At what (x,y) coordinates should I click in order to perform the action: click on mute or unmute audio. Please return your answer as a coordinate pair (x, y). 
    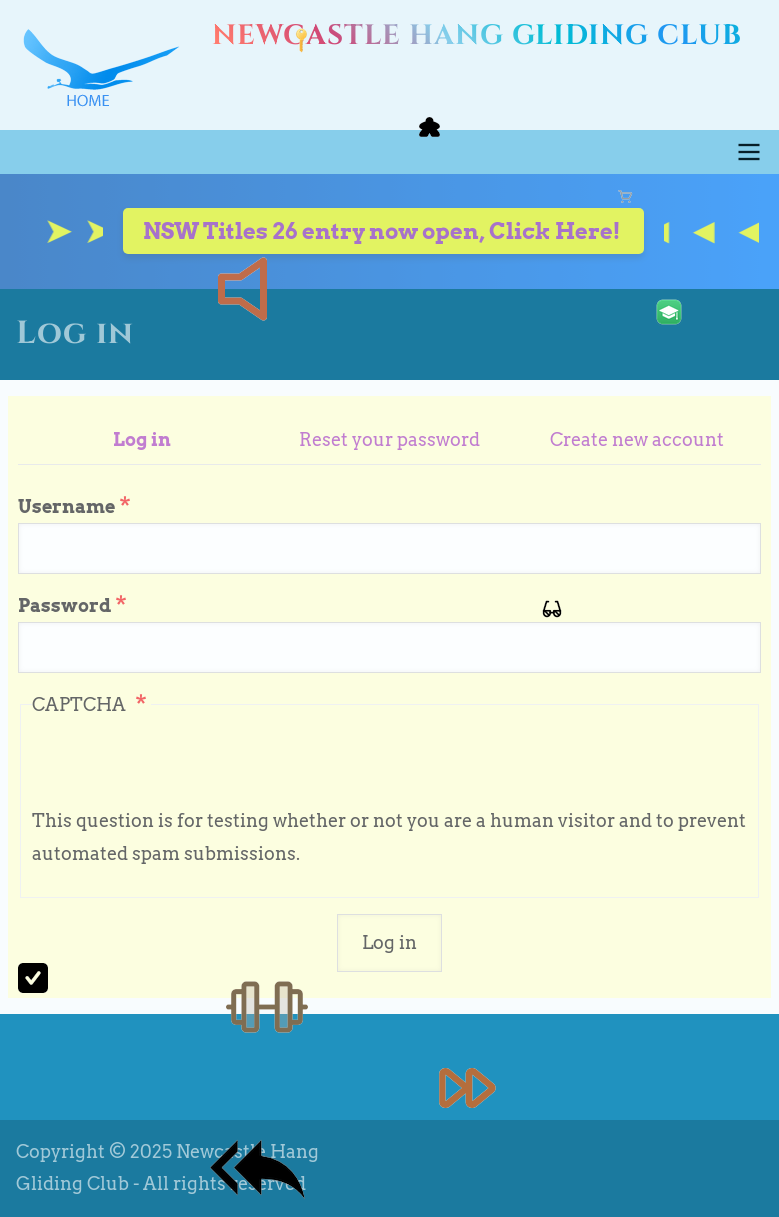
    Looking at the image, I should click on (246, 289).